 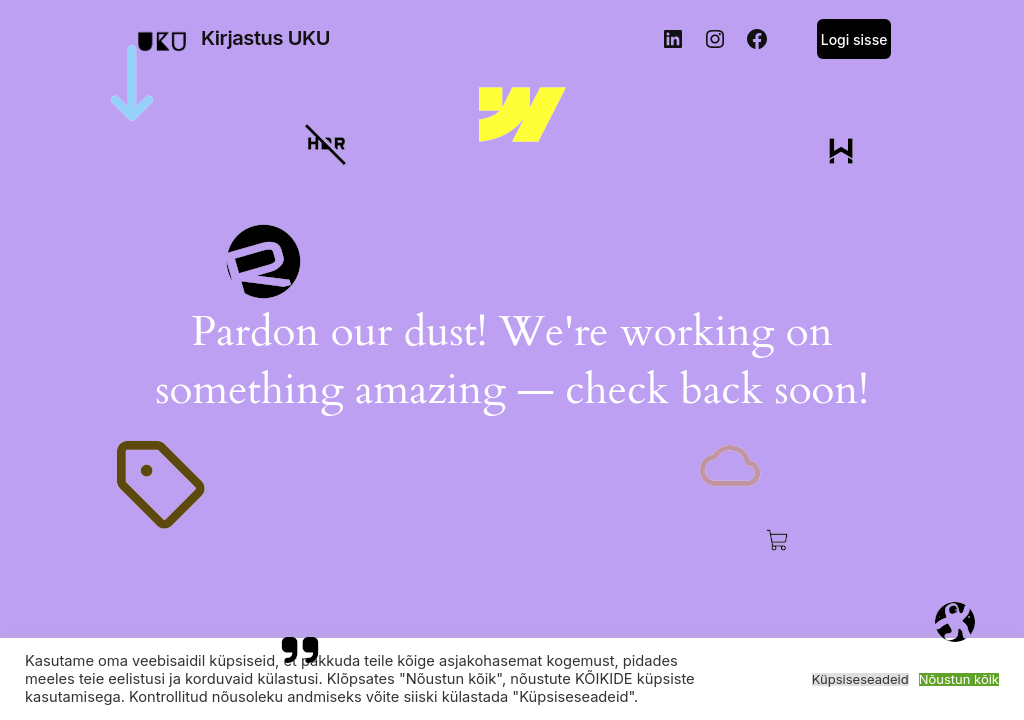 I want to click on disable HDR mode in camera settings, so click(x=326, y=143).